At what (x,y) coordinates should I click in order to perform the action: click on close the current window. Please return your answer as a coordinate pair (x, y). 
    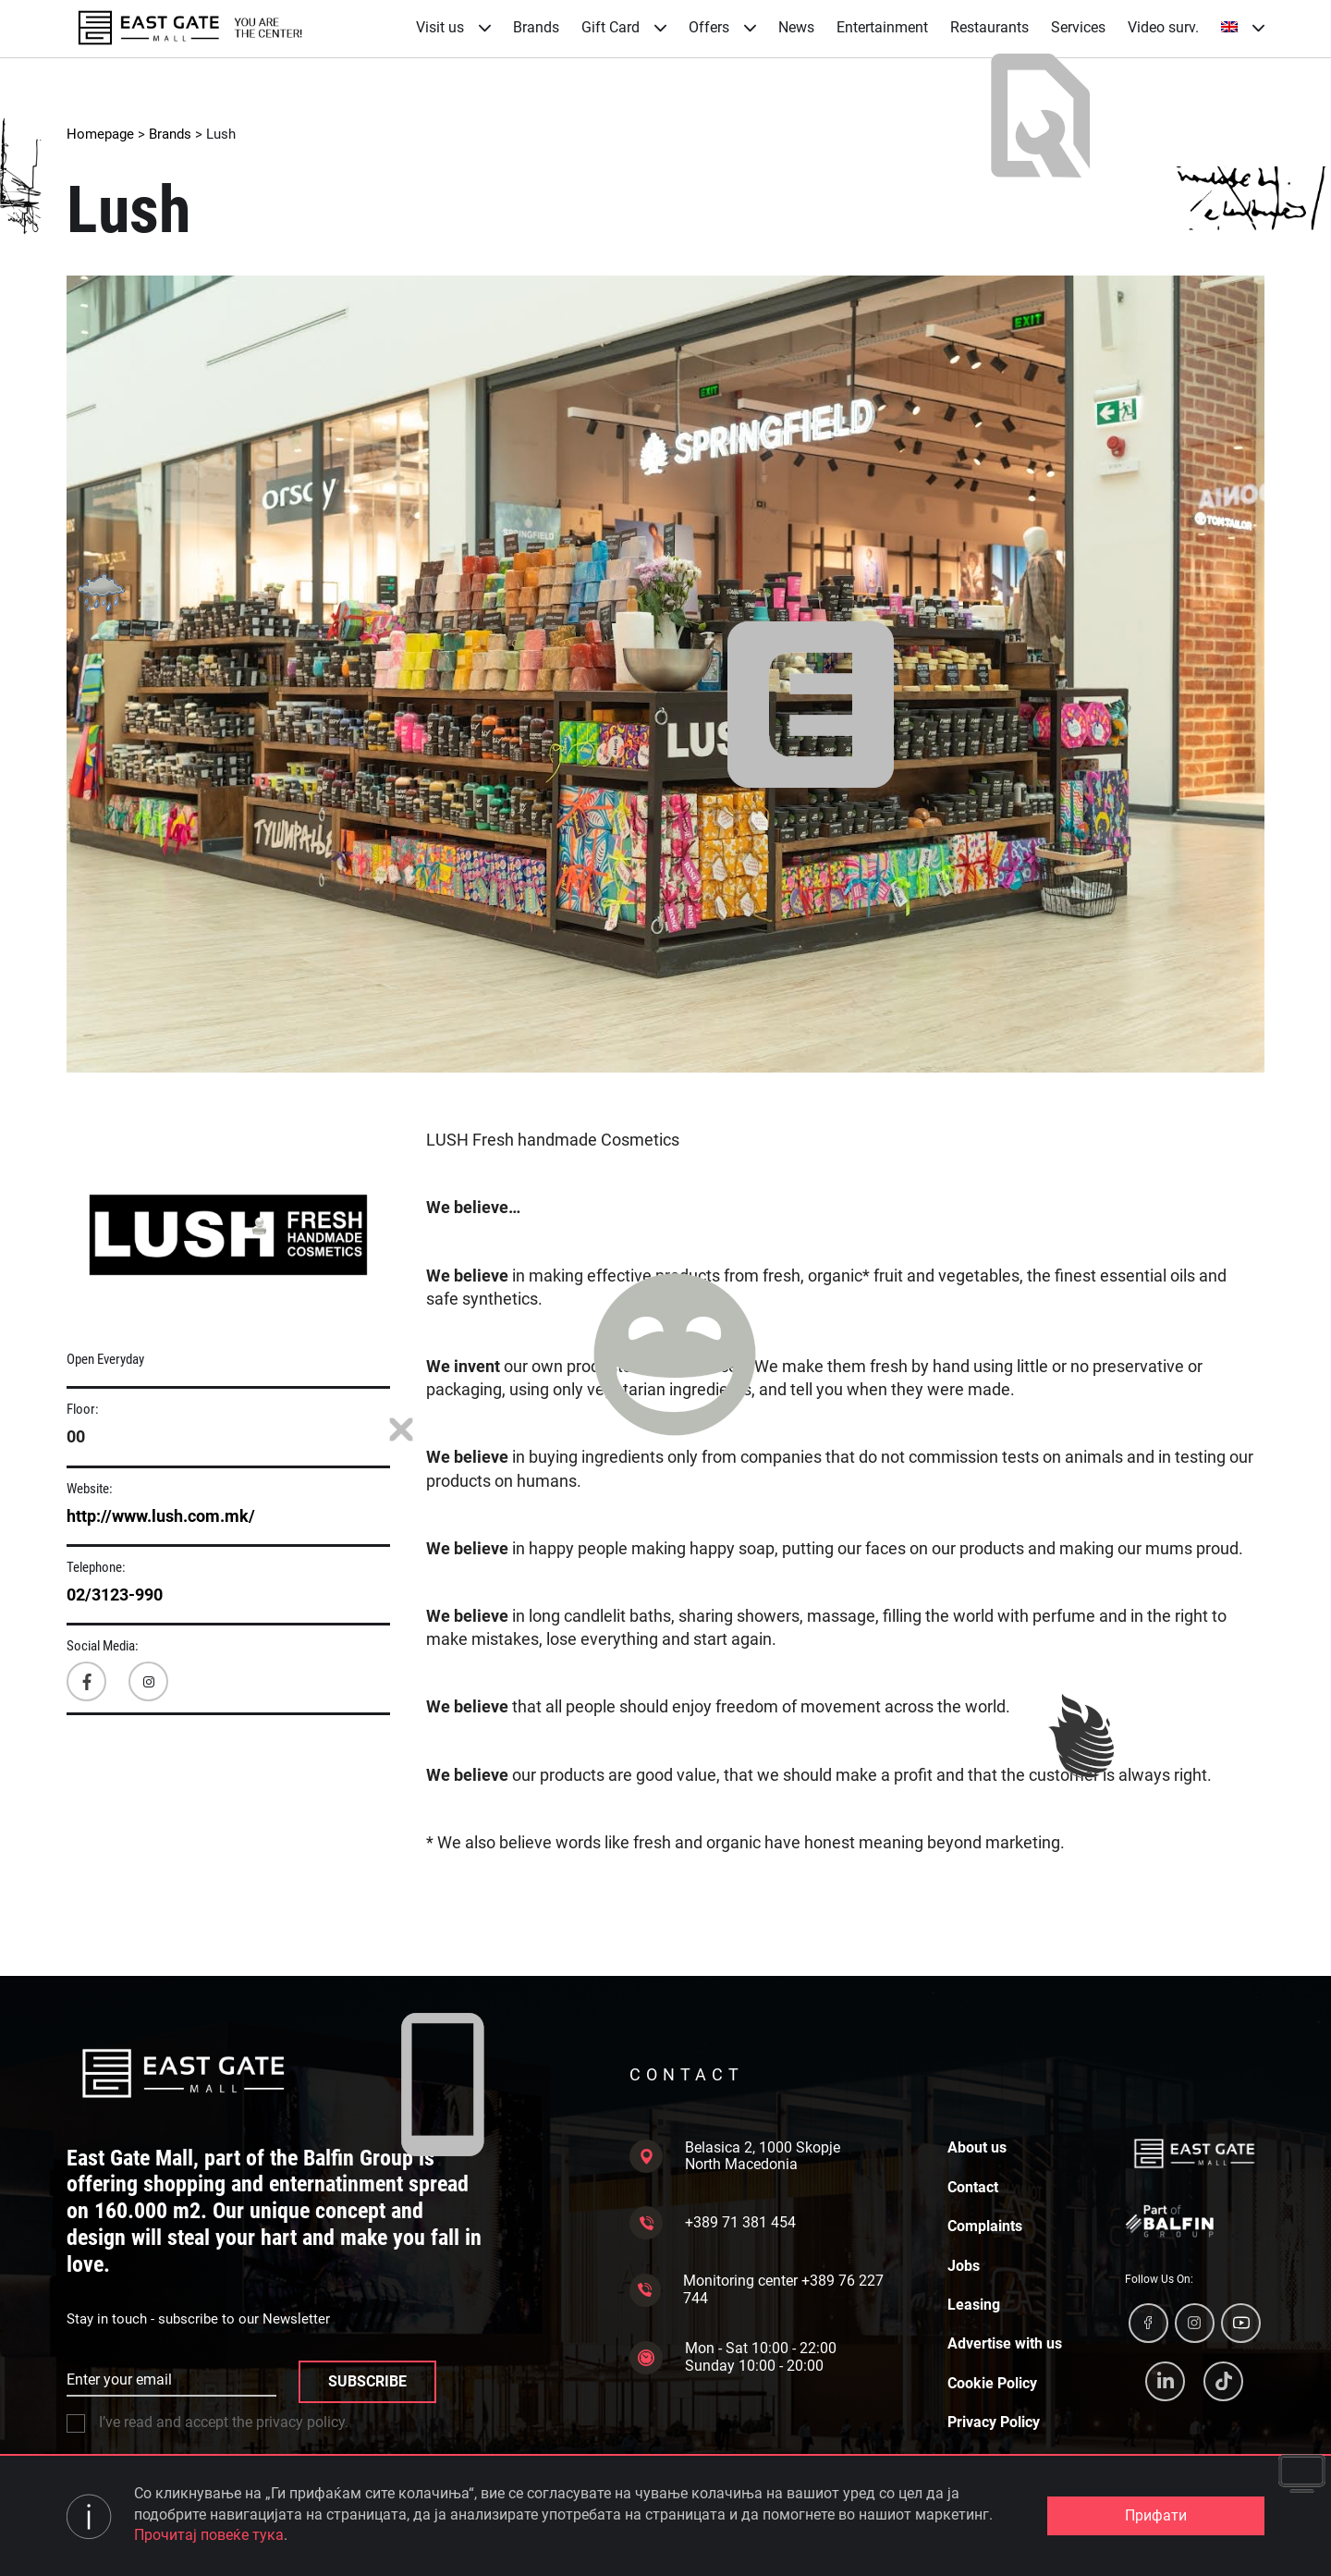
    Looking at the image, I should click on (401, 1429).